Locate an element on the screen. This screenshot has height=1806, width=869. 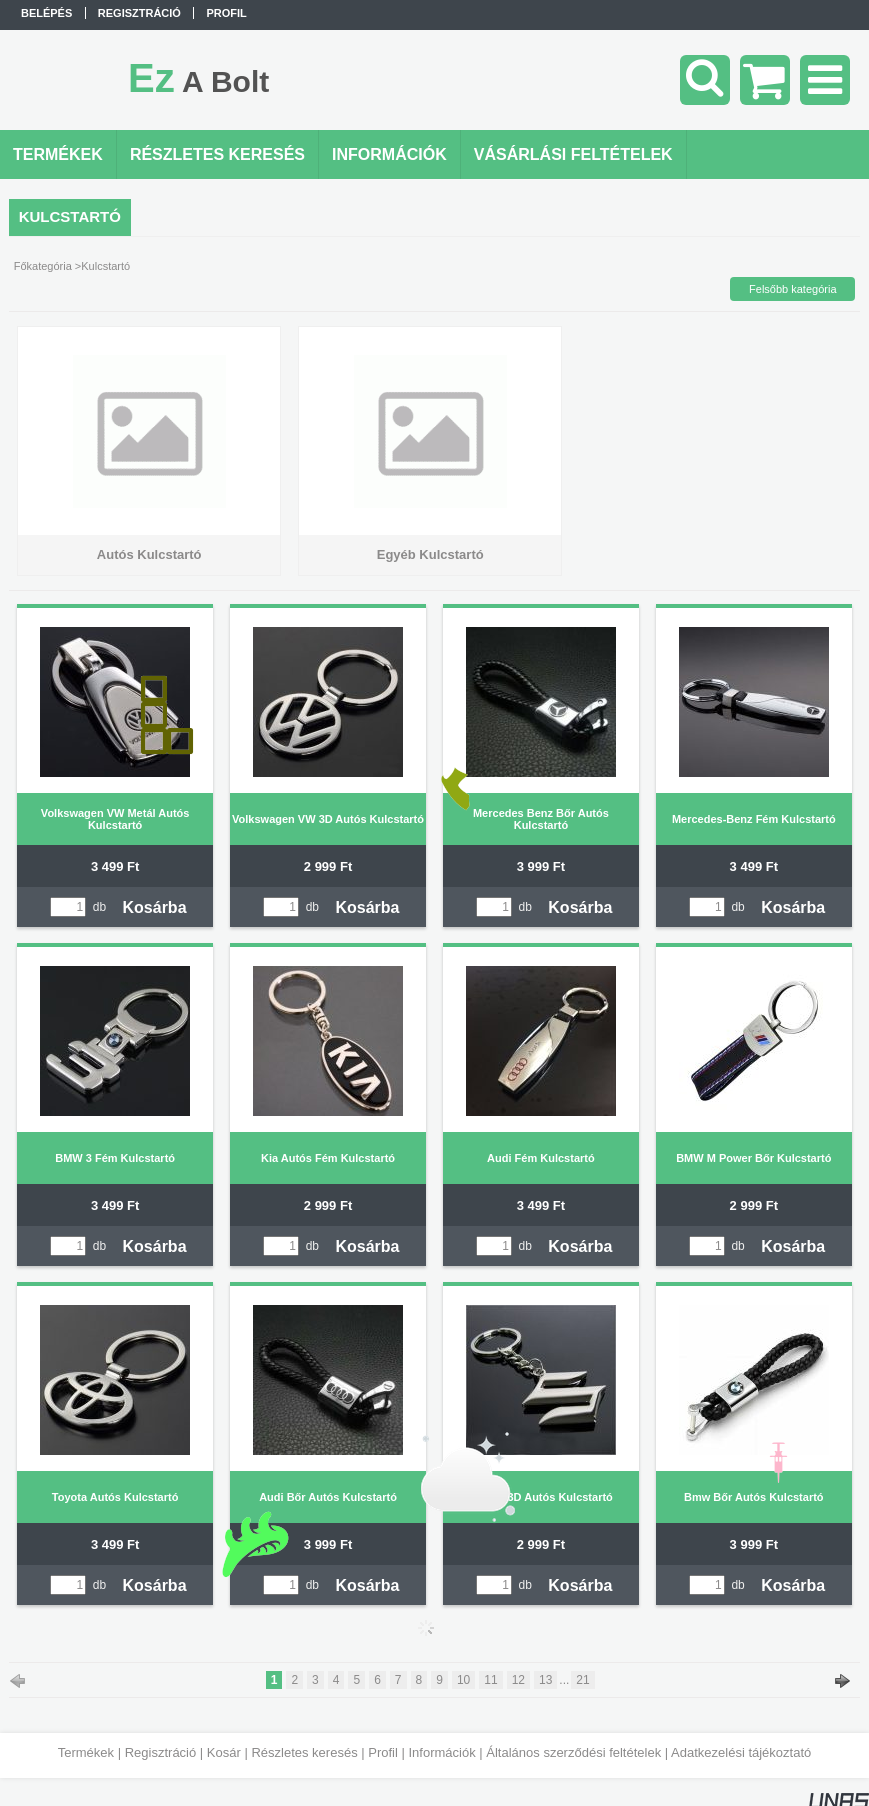
access health or medical settings is located at coordinates (778, 1462).